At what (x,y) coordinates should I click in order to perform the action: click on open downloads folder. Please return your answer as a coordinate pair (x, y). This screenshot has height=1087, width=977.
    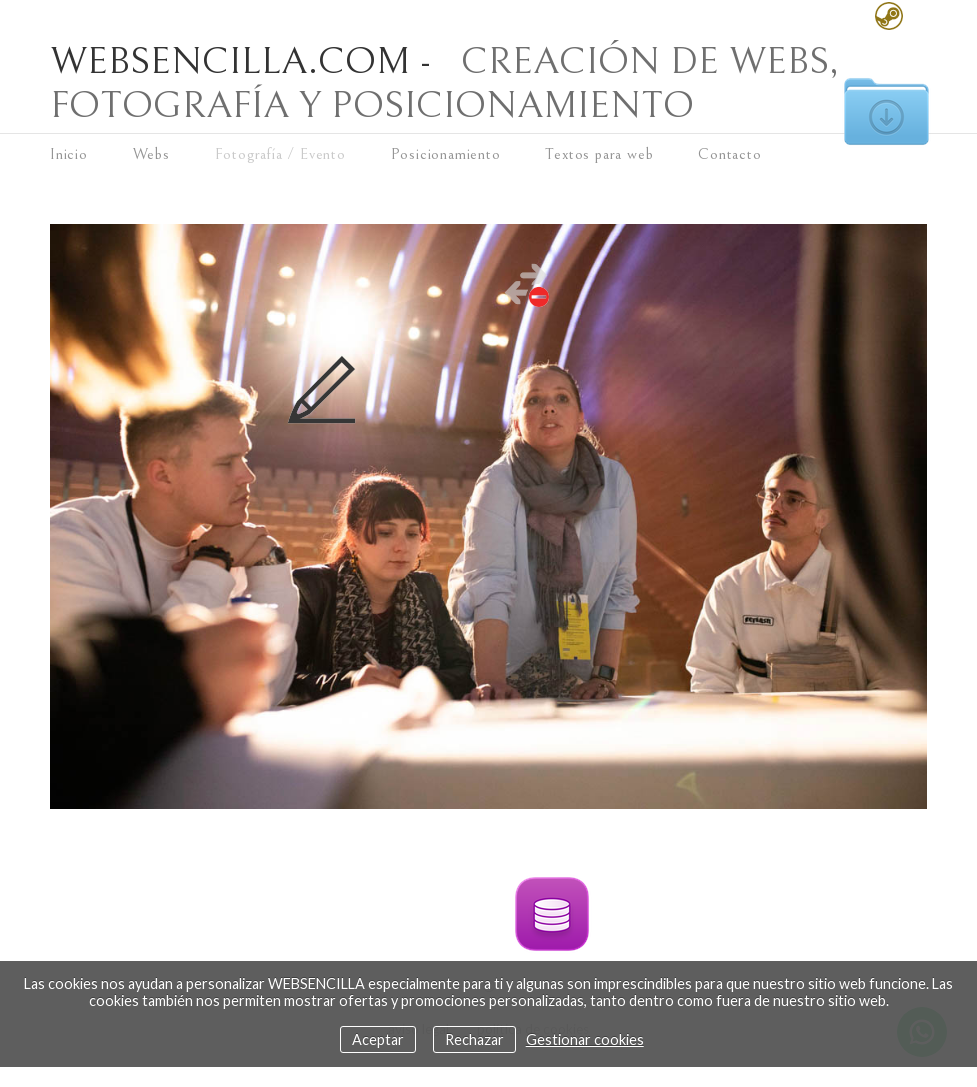
    Looking at the image, I should click on (886, 111).